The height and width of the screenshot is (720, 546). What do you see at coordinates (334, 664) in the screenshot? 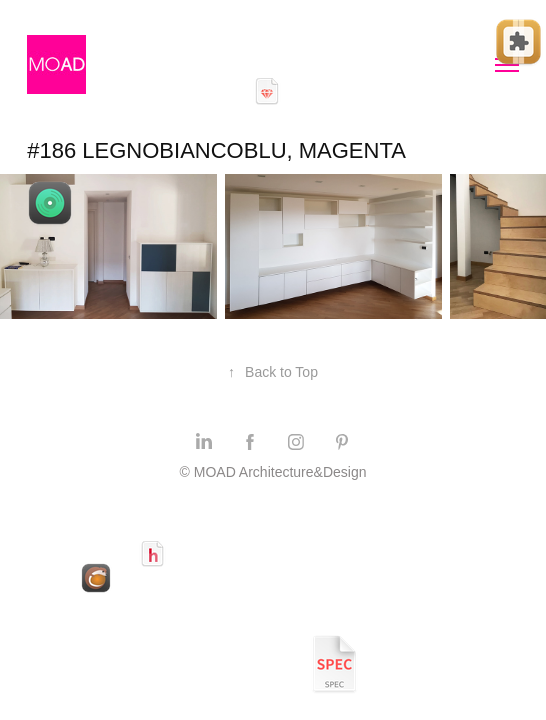
I see `an RPM spec file used for building Linux packages` at bounding box center [334, 664].